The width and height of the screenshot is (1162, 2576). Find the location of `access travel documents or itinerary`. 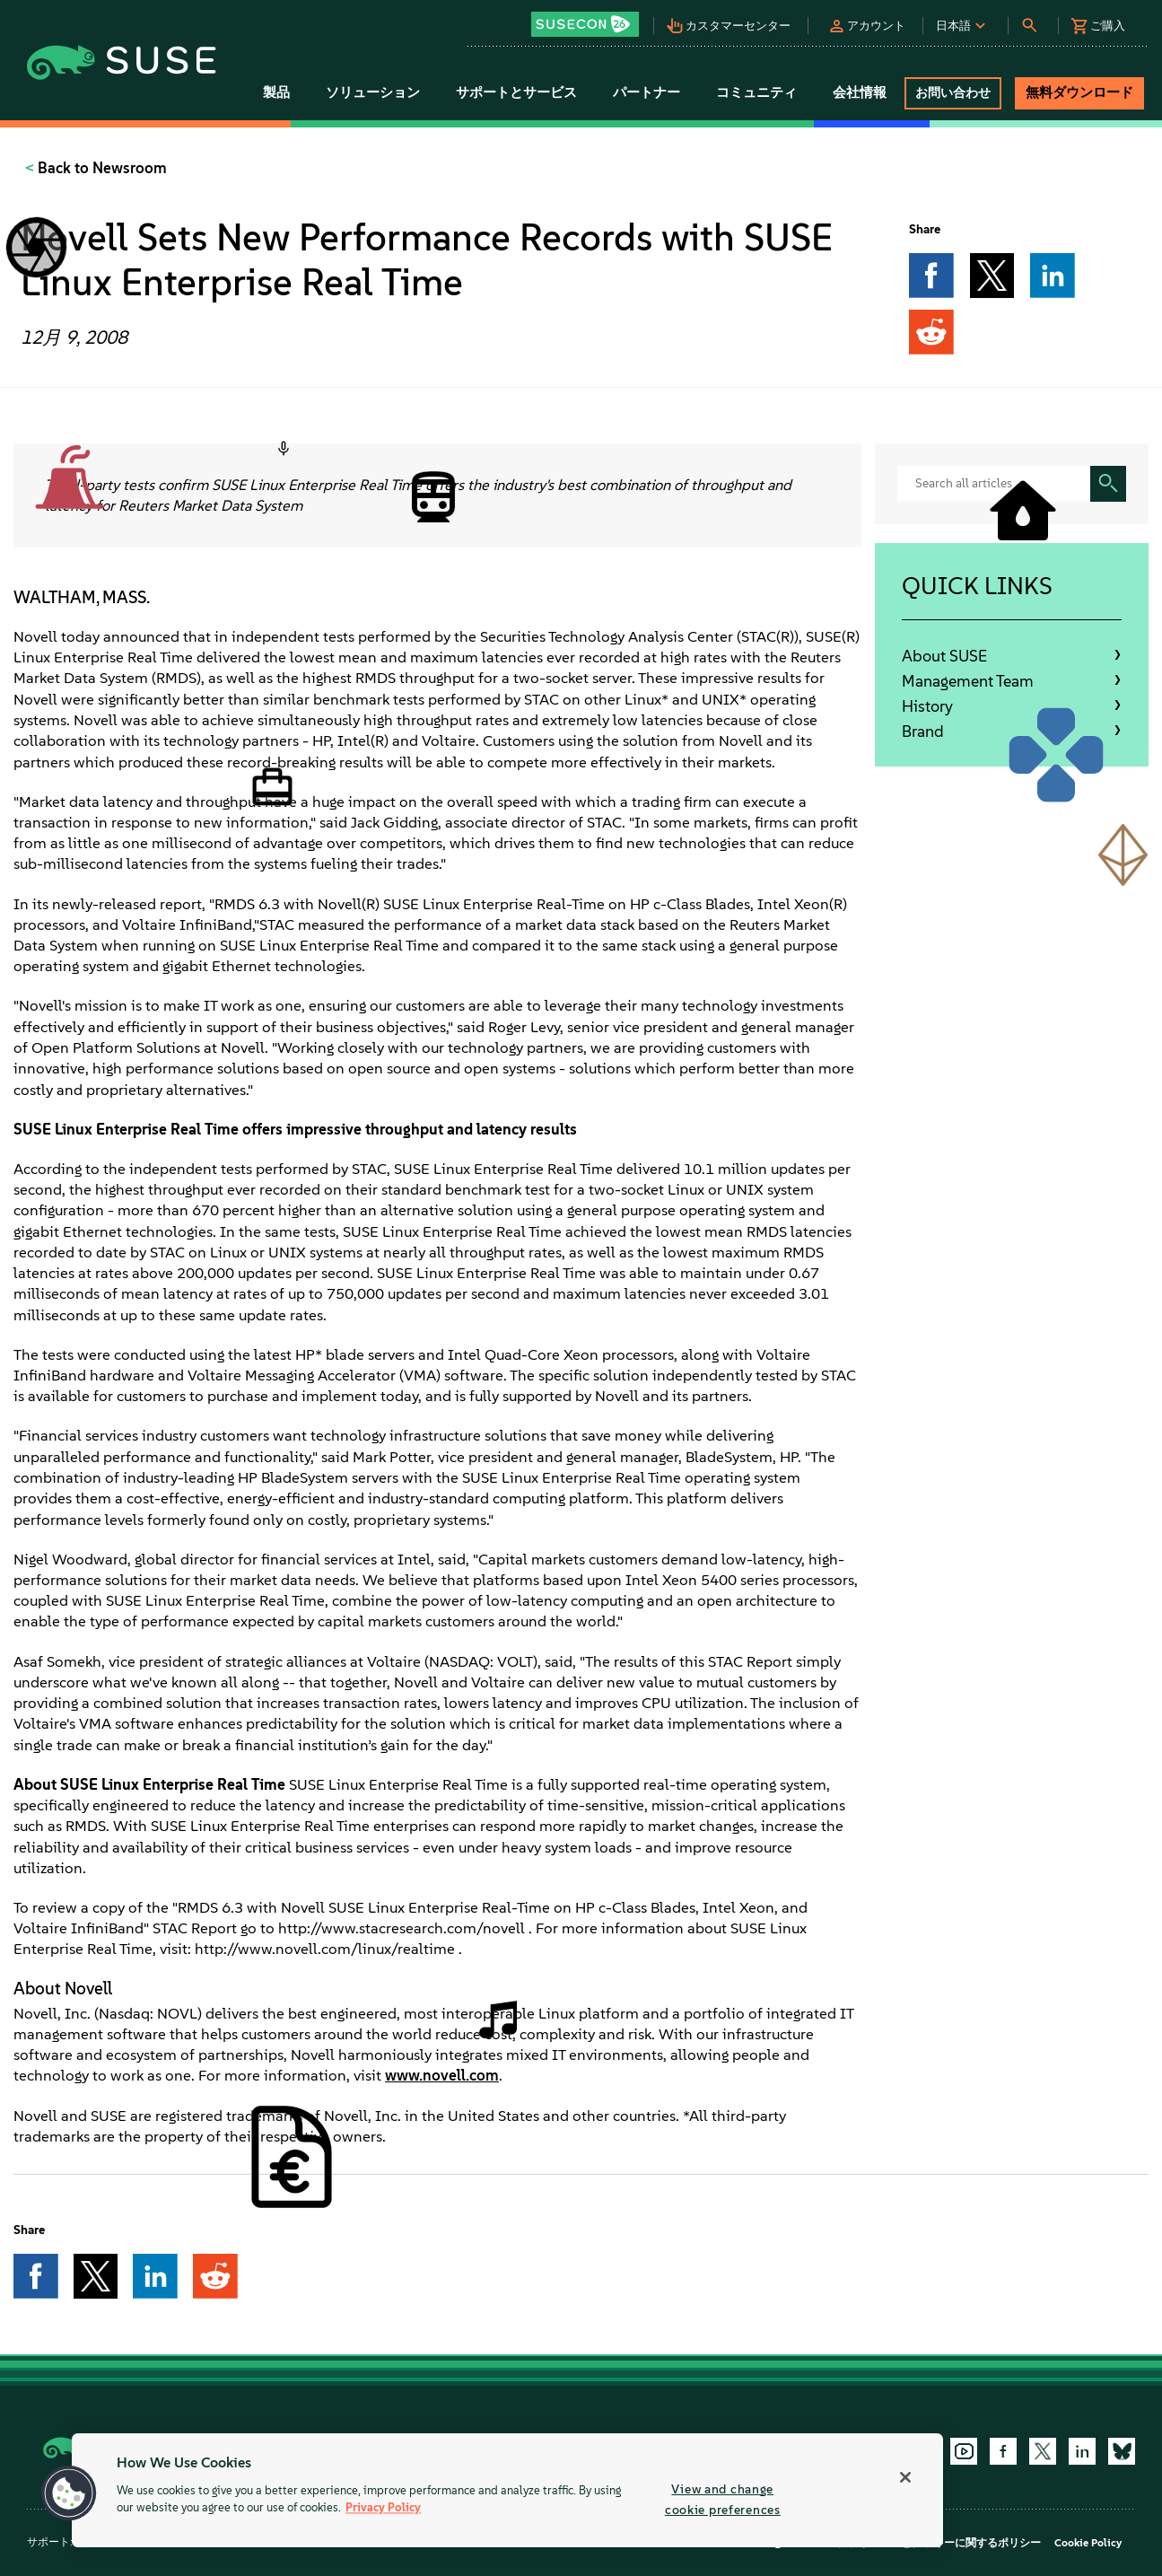

access travel documents or itinerary is located at coordinates (272, 787).